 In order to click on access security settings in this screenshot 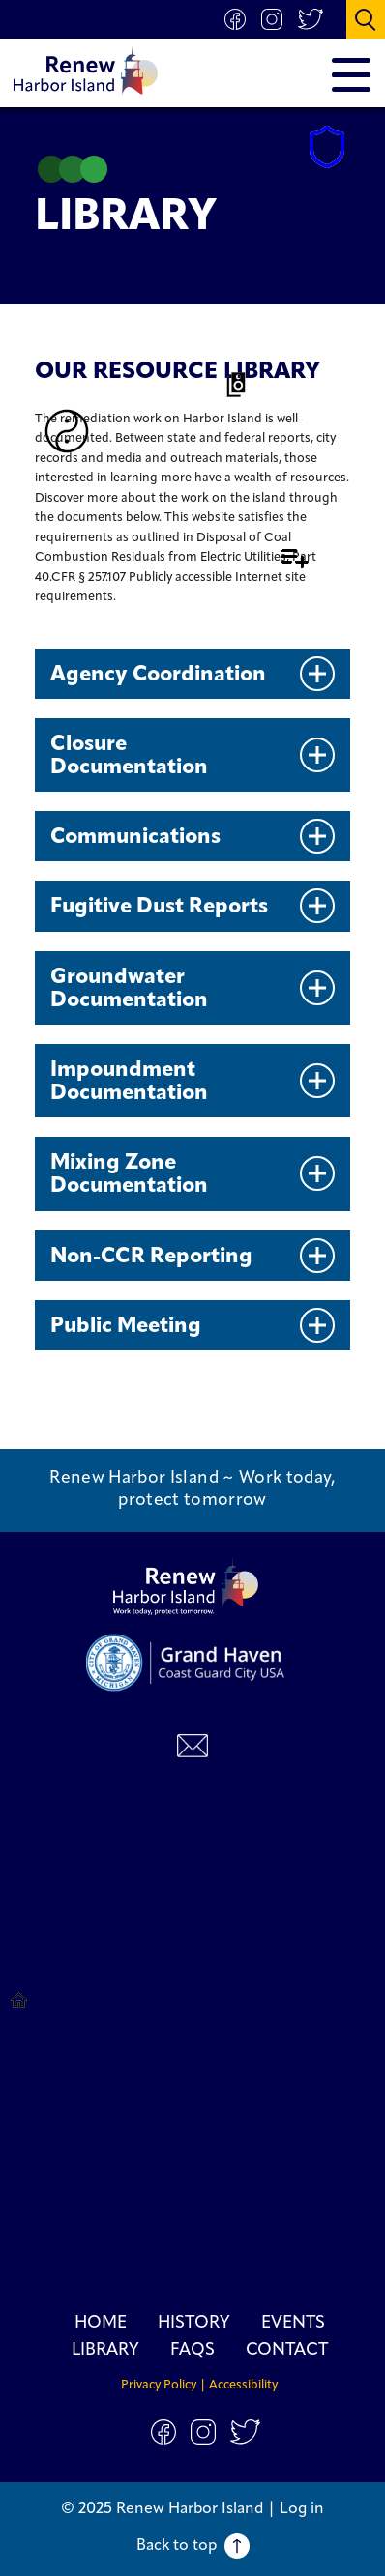, I will do `click(327, 147)`.